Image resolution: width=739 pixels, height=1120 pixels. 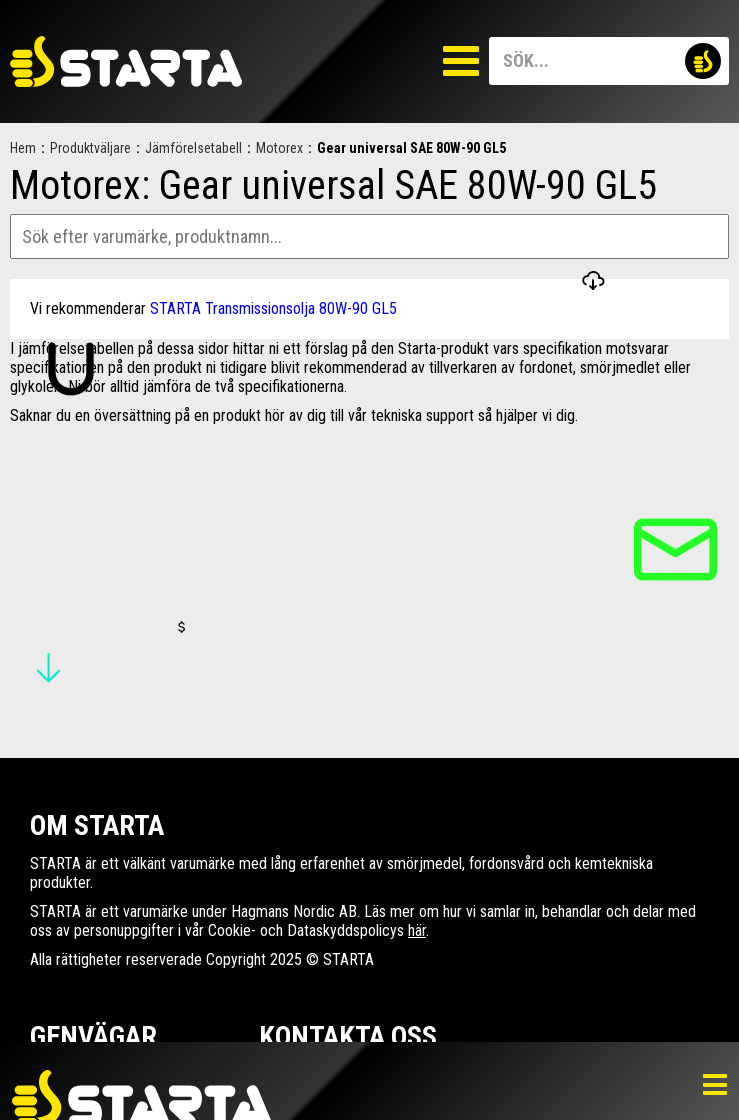 I want to click on the letter U character or text element, so click(x=71, y=369).